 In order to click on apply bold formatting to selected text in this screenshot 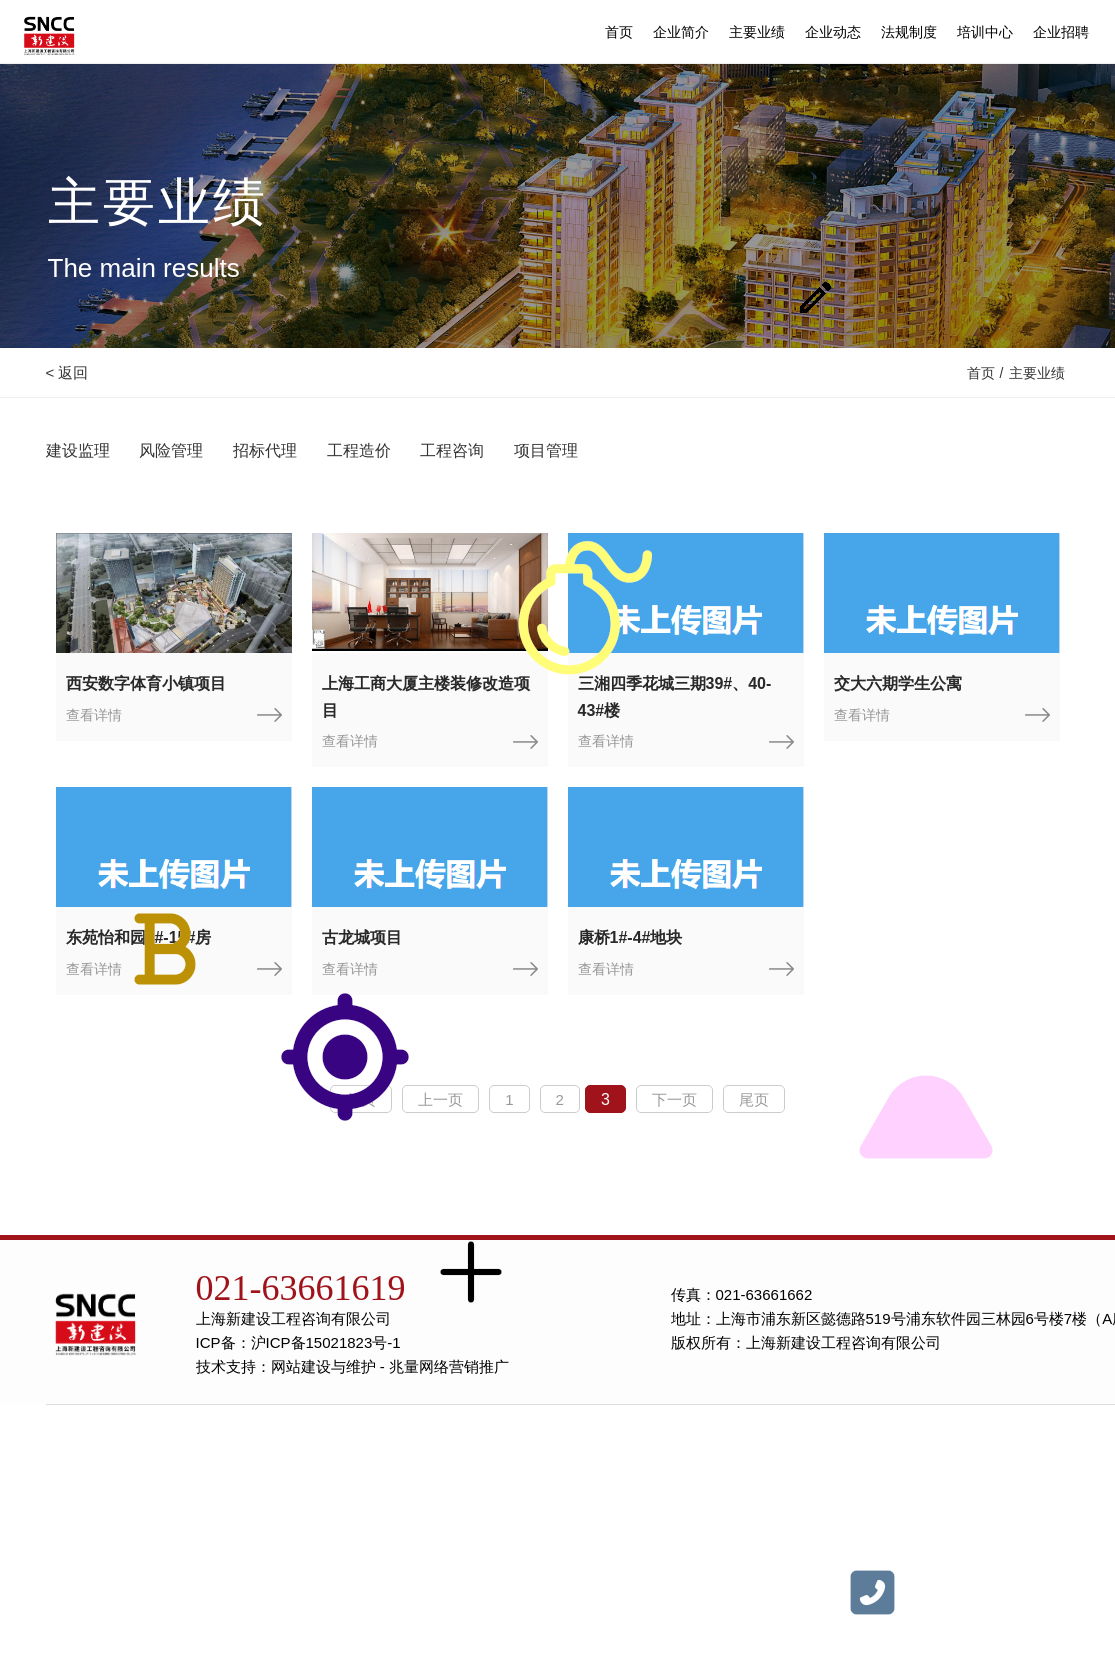, I will do `click(165, 949)`.